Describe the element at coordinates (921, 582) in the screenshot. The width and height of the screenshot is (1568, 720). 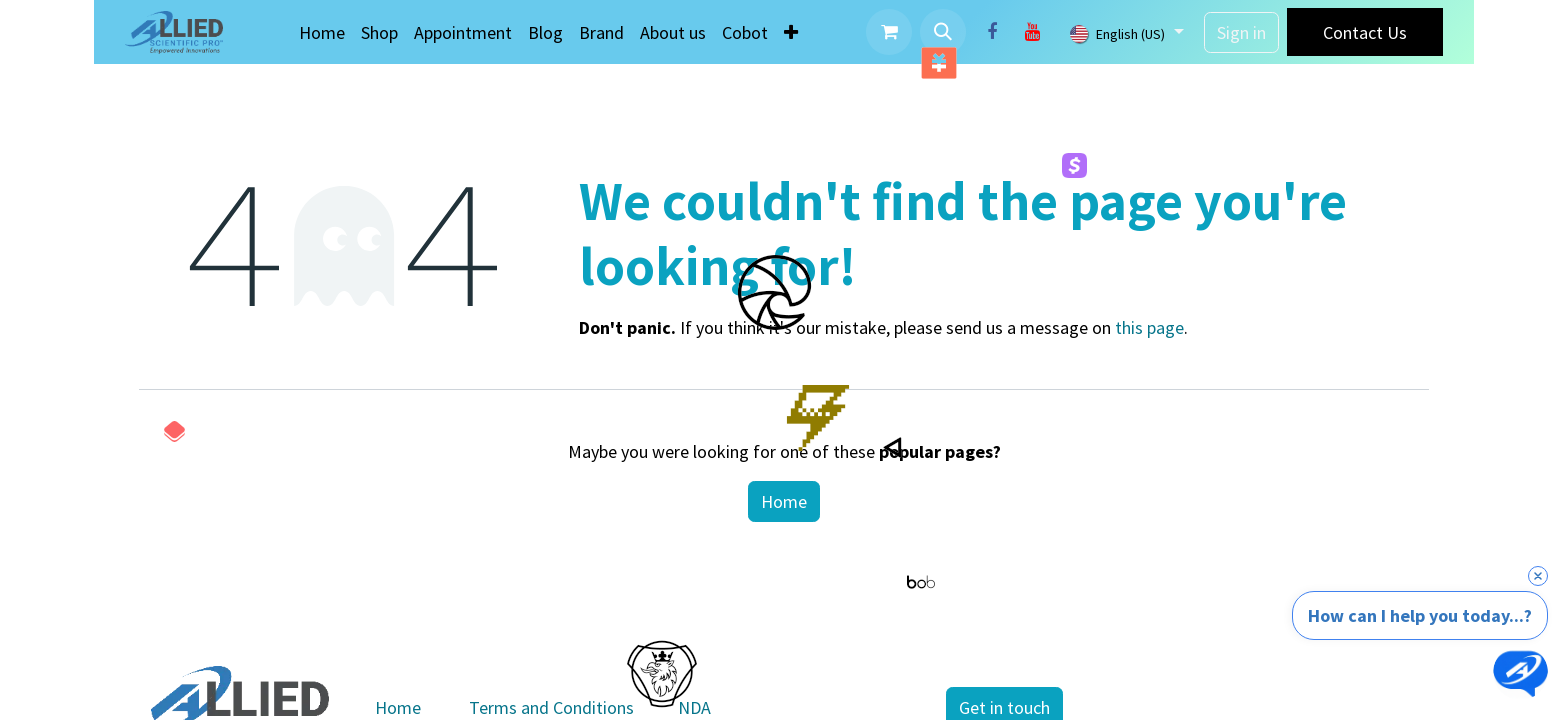
I see `open the HiBob HR platform` at that location.